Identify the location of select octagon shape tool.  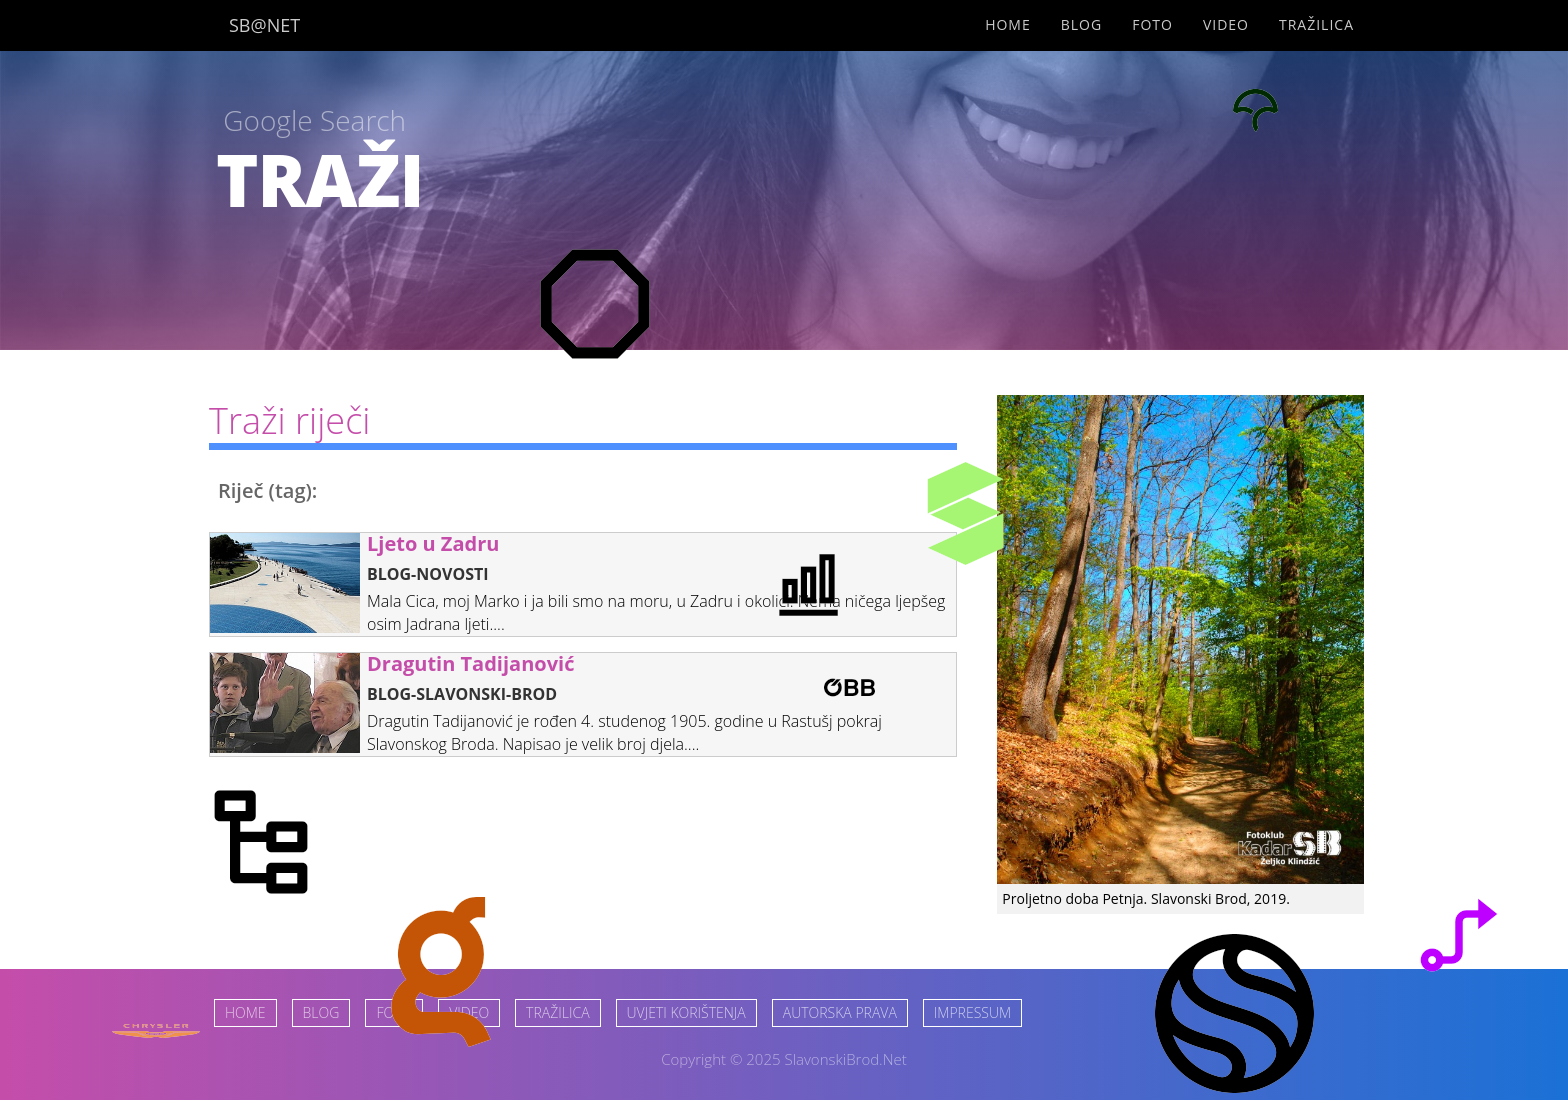
(595, 304).